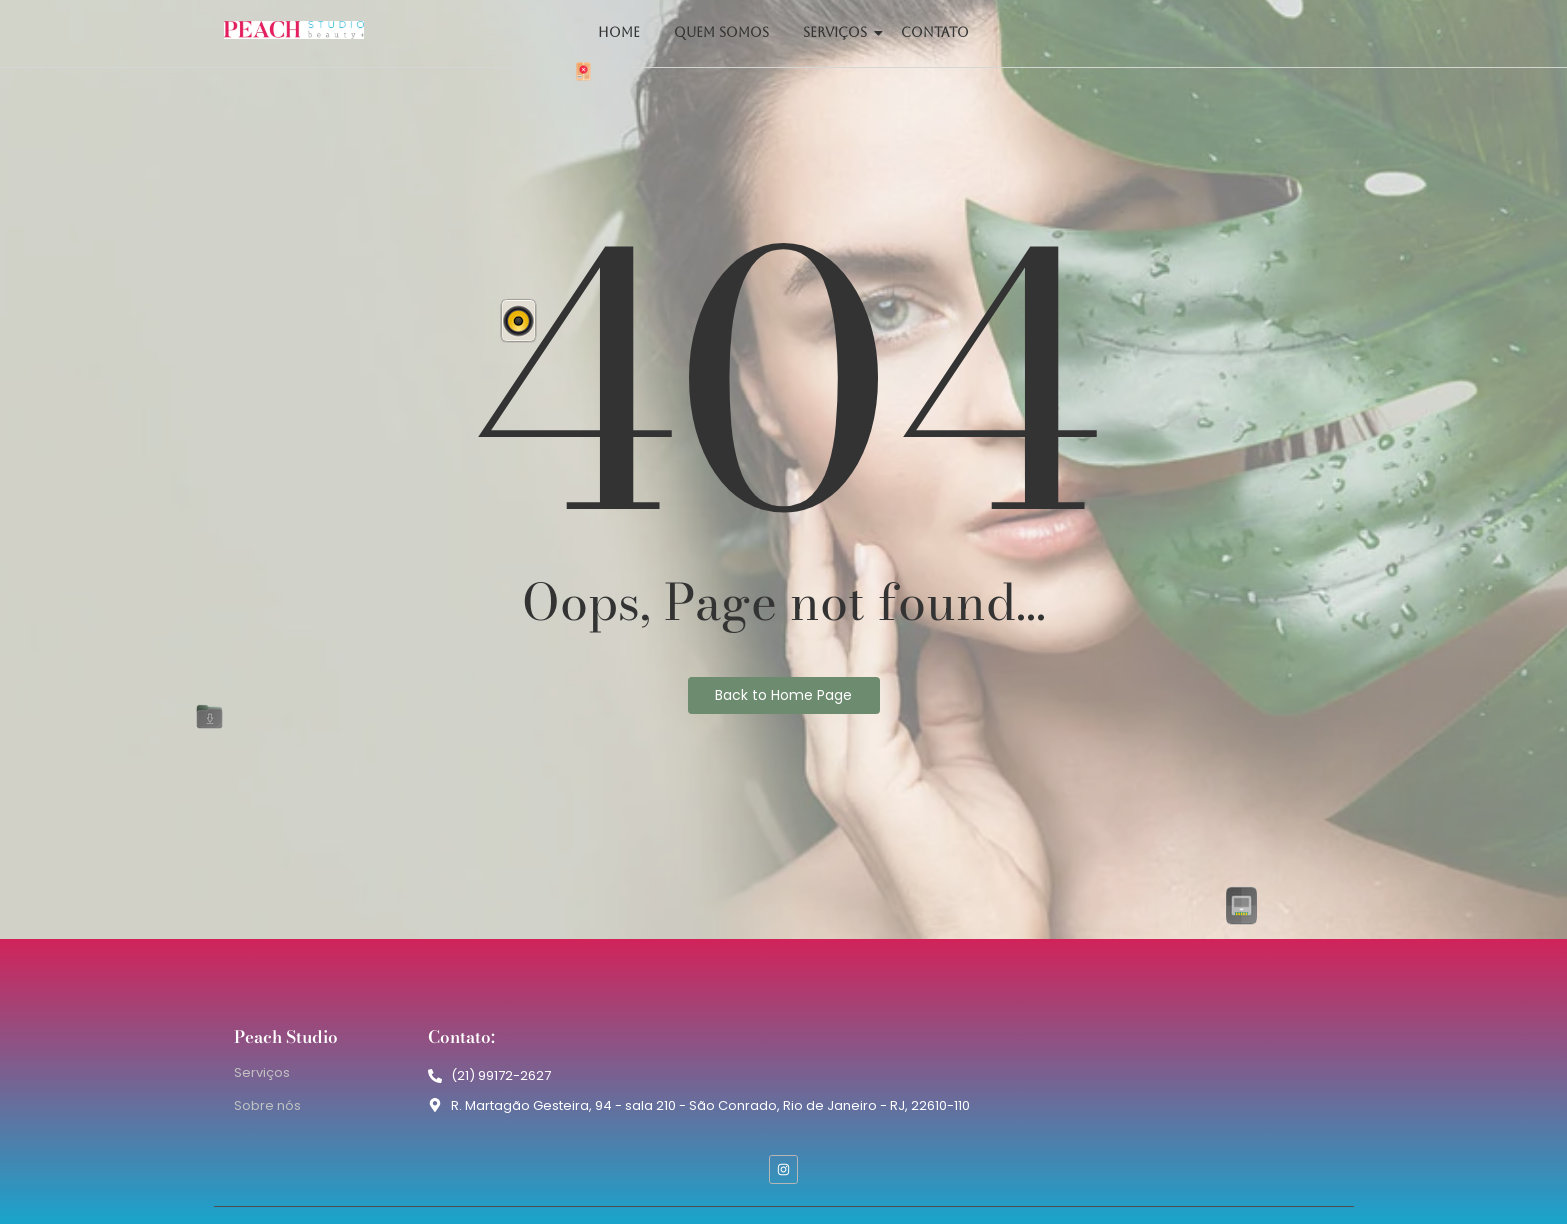 The image size is (1567, 1224). What do you see at coordinates (209, 716) in the screenshot?
I see `open downloads folder` at bounding box center [209, 716].